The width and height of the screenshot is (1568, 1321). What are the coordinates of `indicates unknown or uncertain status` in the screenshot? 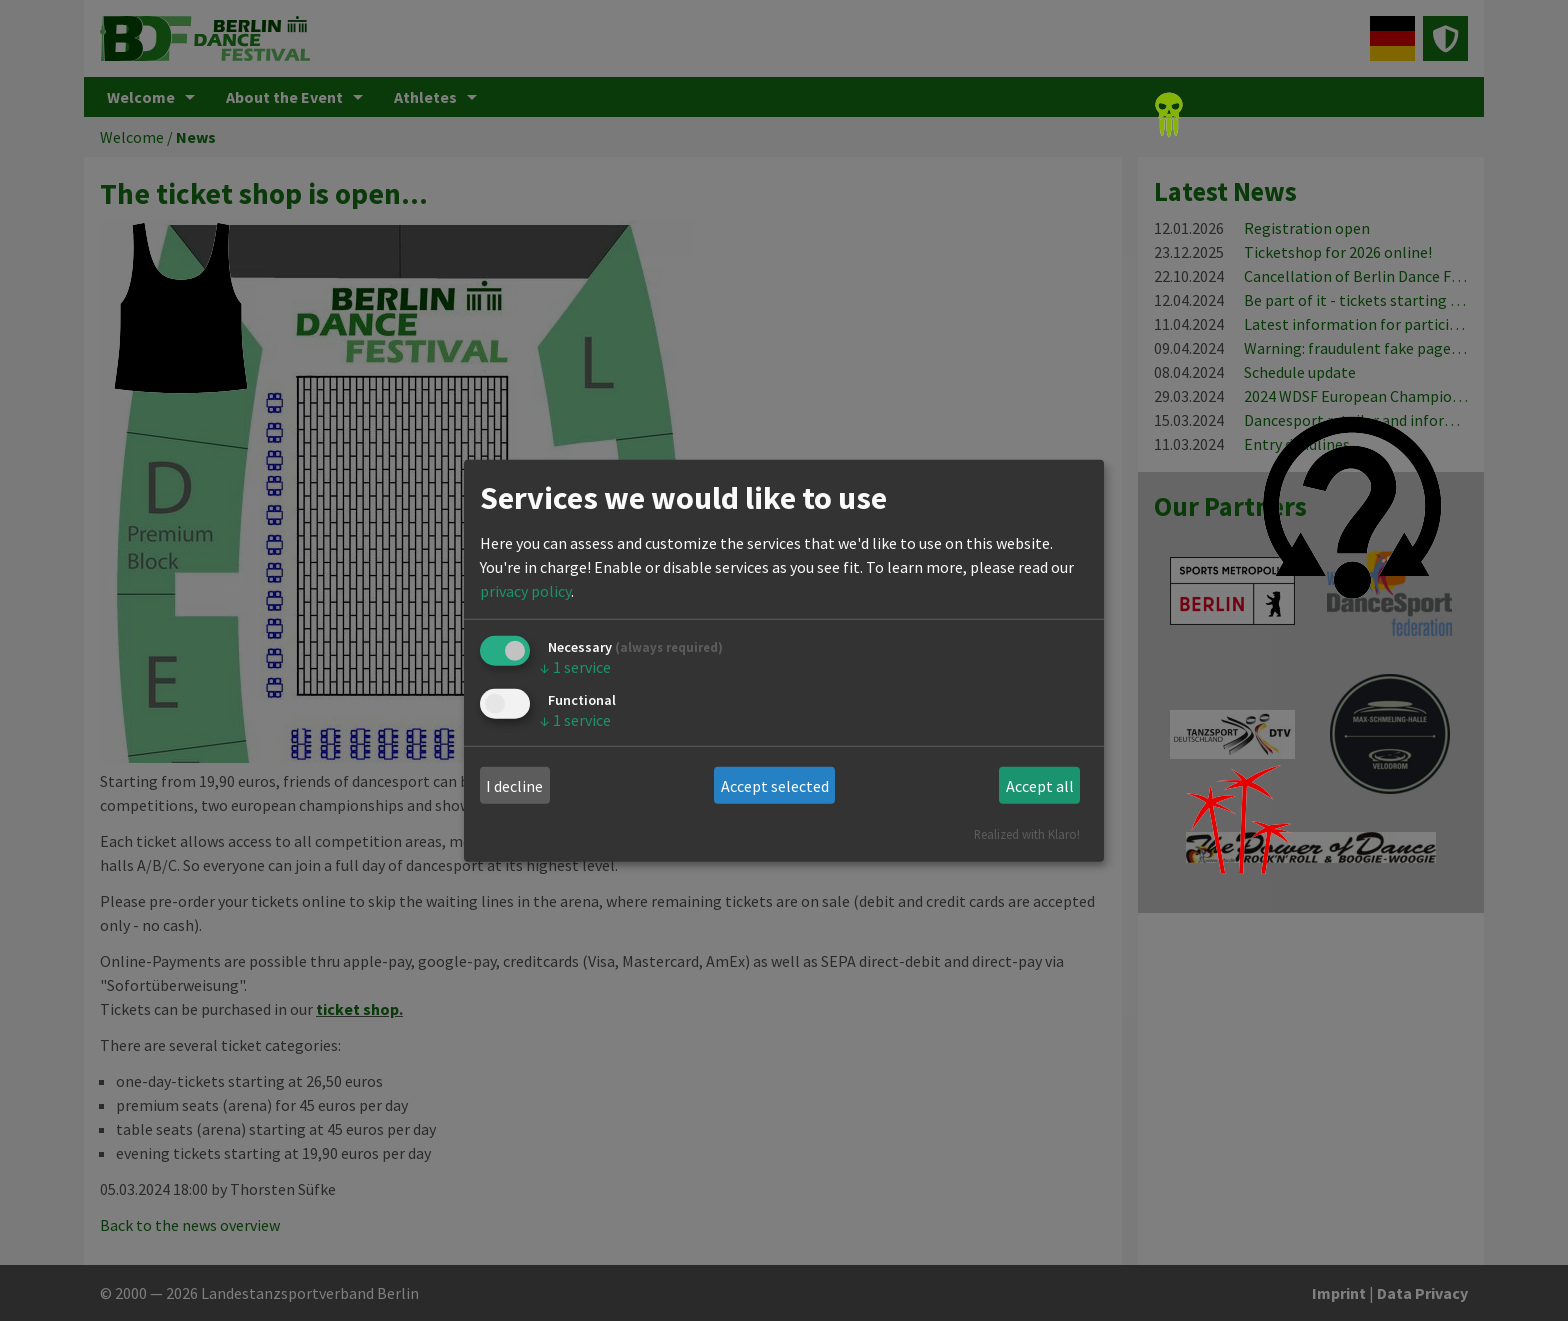 It's located at (1351, 507).